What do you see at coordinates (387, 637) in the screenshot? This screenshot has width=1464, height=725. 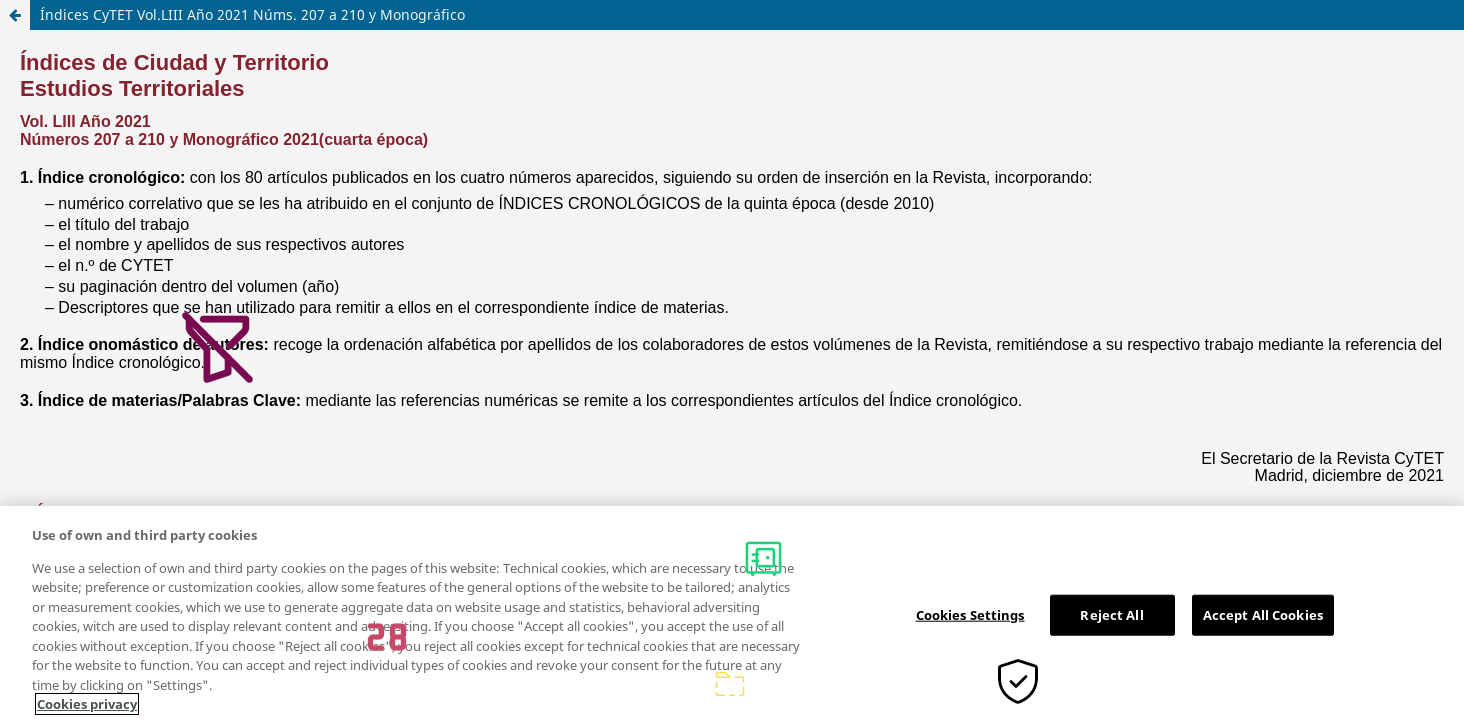 I see `indicates day 28 on a calendar` at bounding box center [387, 637].